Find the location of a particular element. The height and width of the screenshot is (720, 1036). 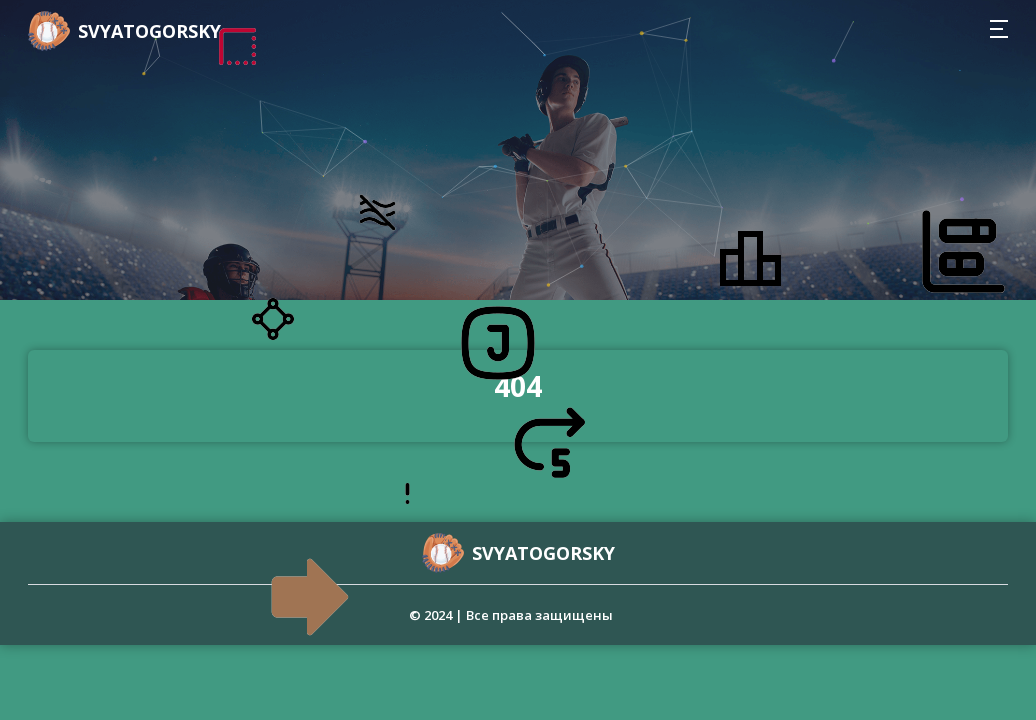

skip forward 5 seconds is located at coordinates (551, 444).